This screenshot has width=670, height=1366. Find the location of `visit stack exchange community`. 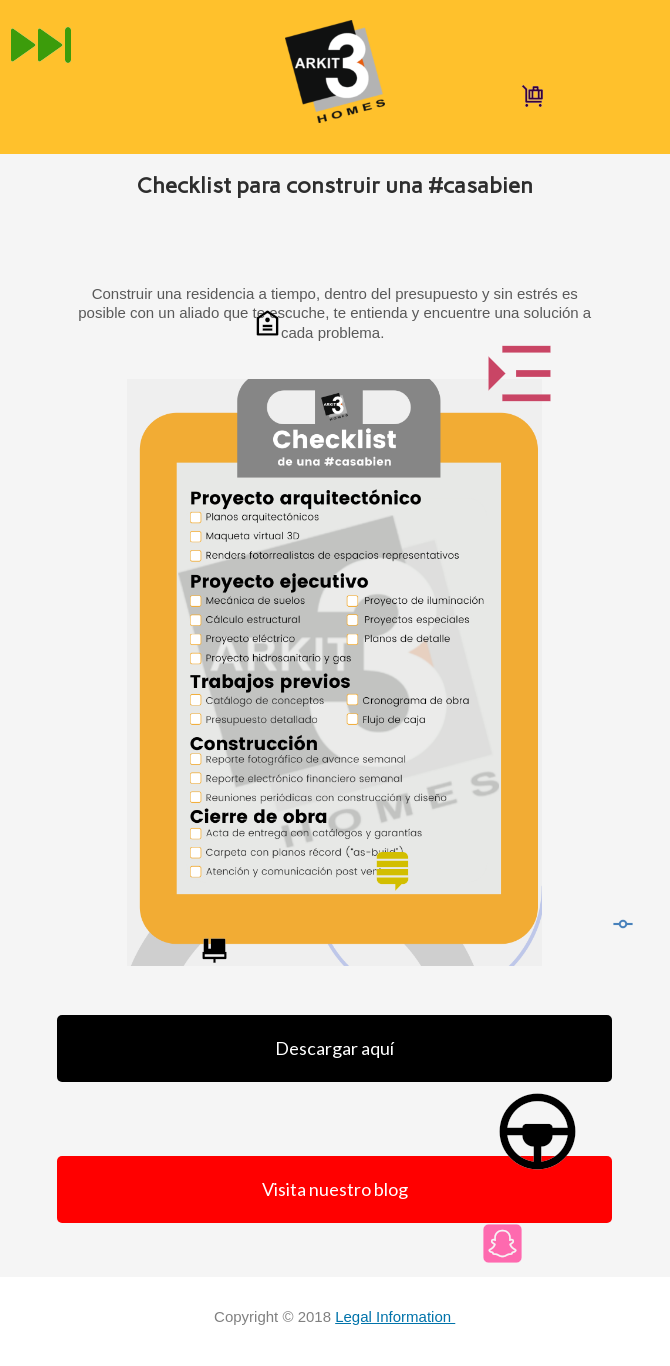

visit stack exchange community is located at coordinates (392, 871).